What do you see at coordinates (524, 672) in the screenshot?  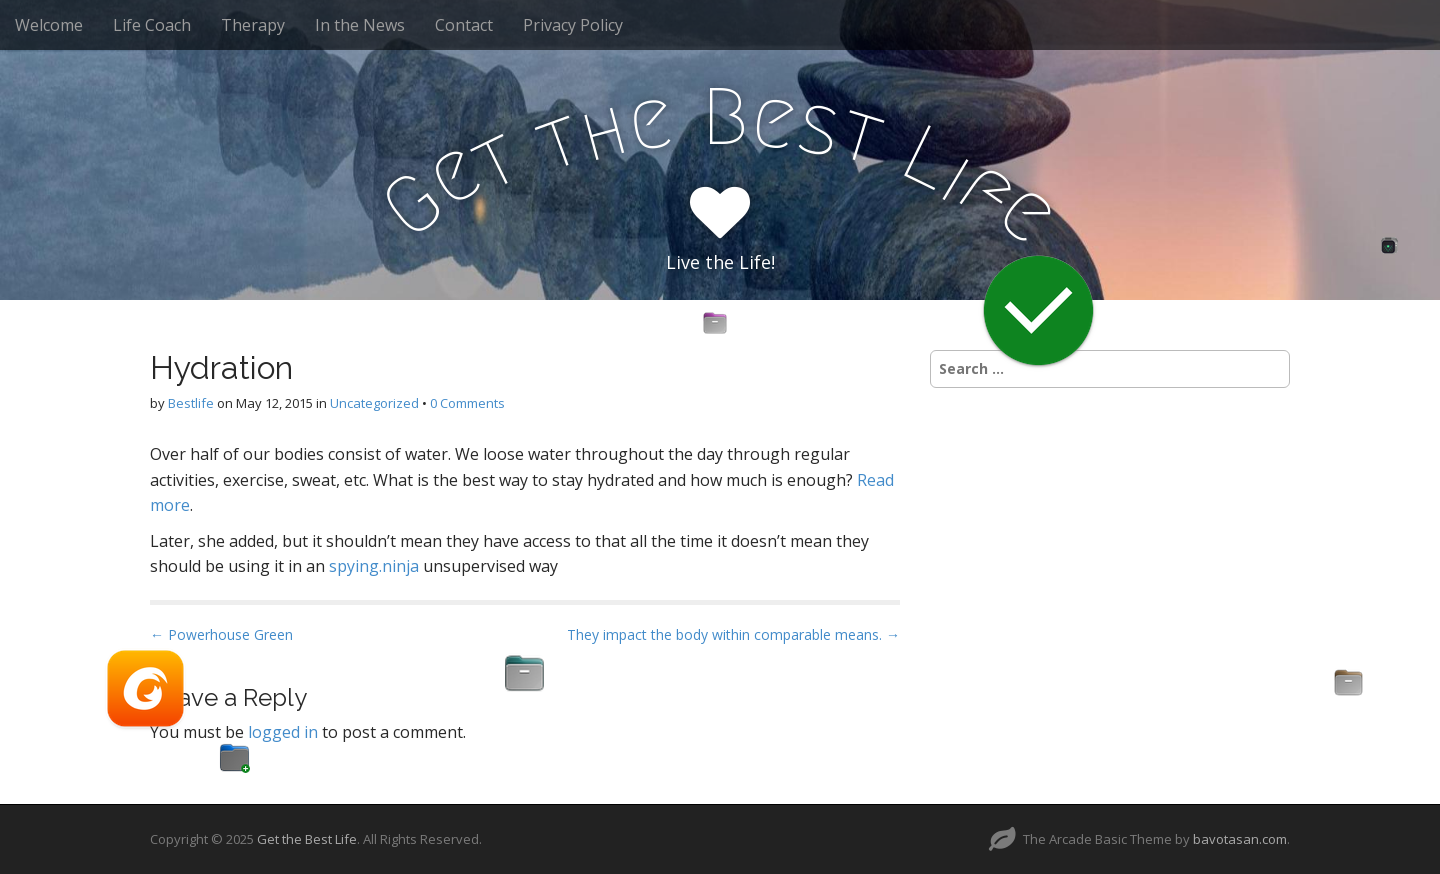 I see `open the file manager` at bounding box center [524, 672].